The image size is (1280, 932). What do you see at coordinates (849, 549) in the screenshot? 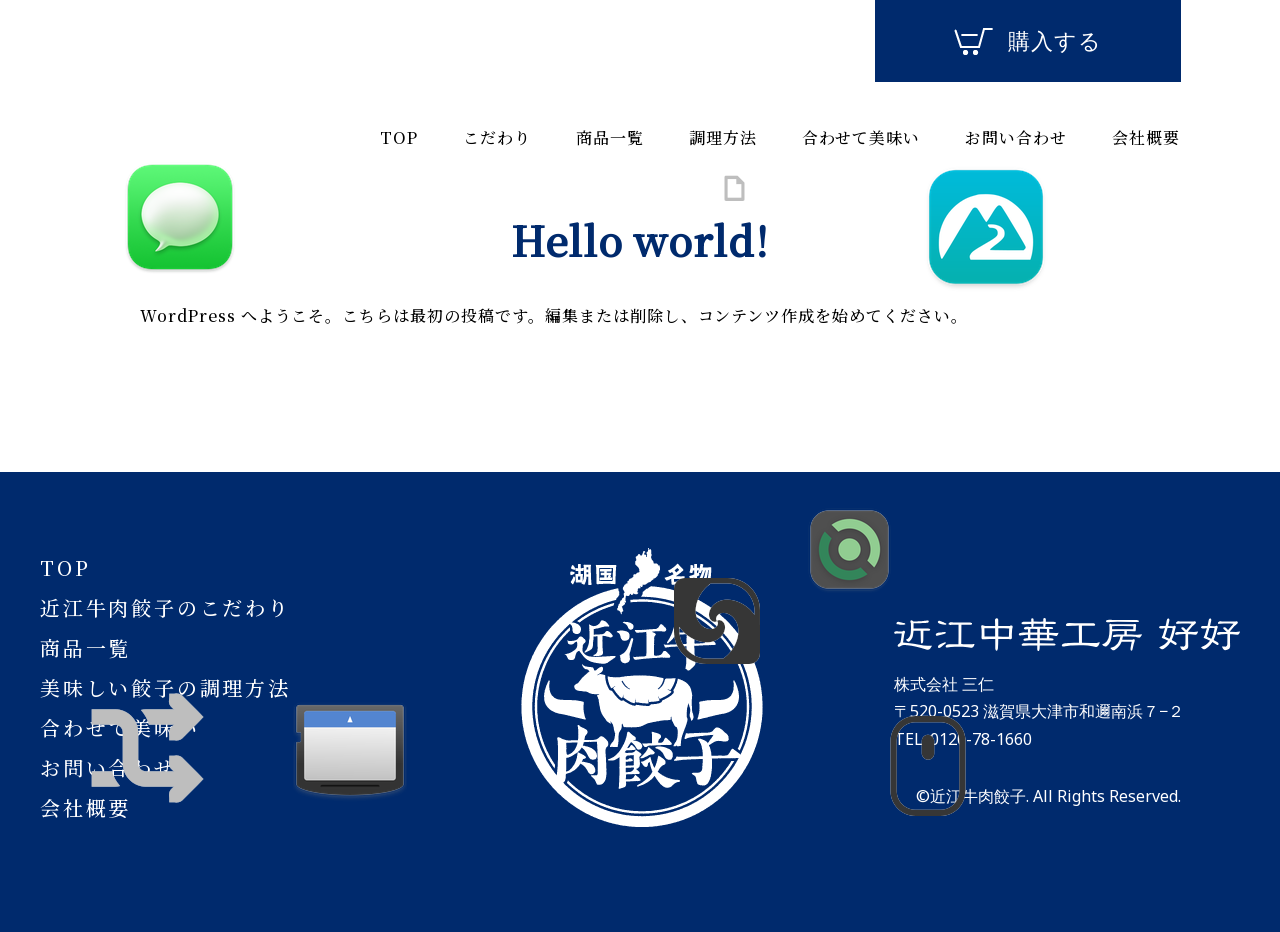
I see `open the void linux application` at bounding box center [849, 549].